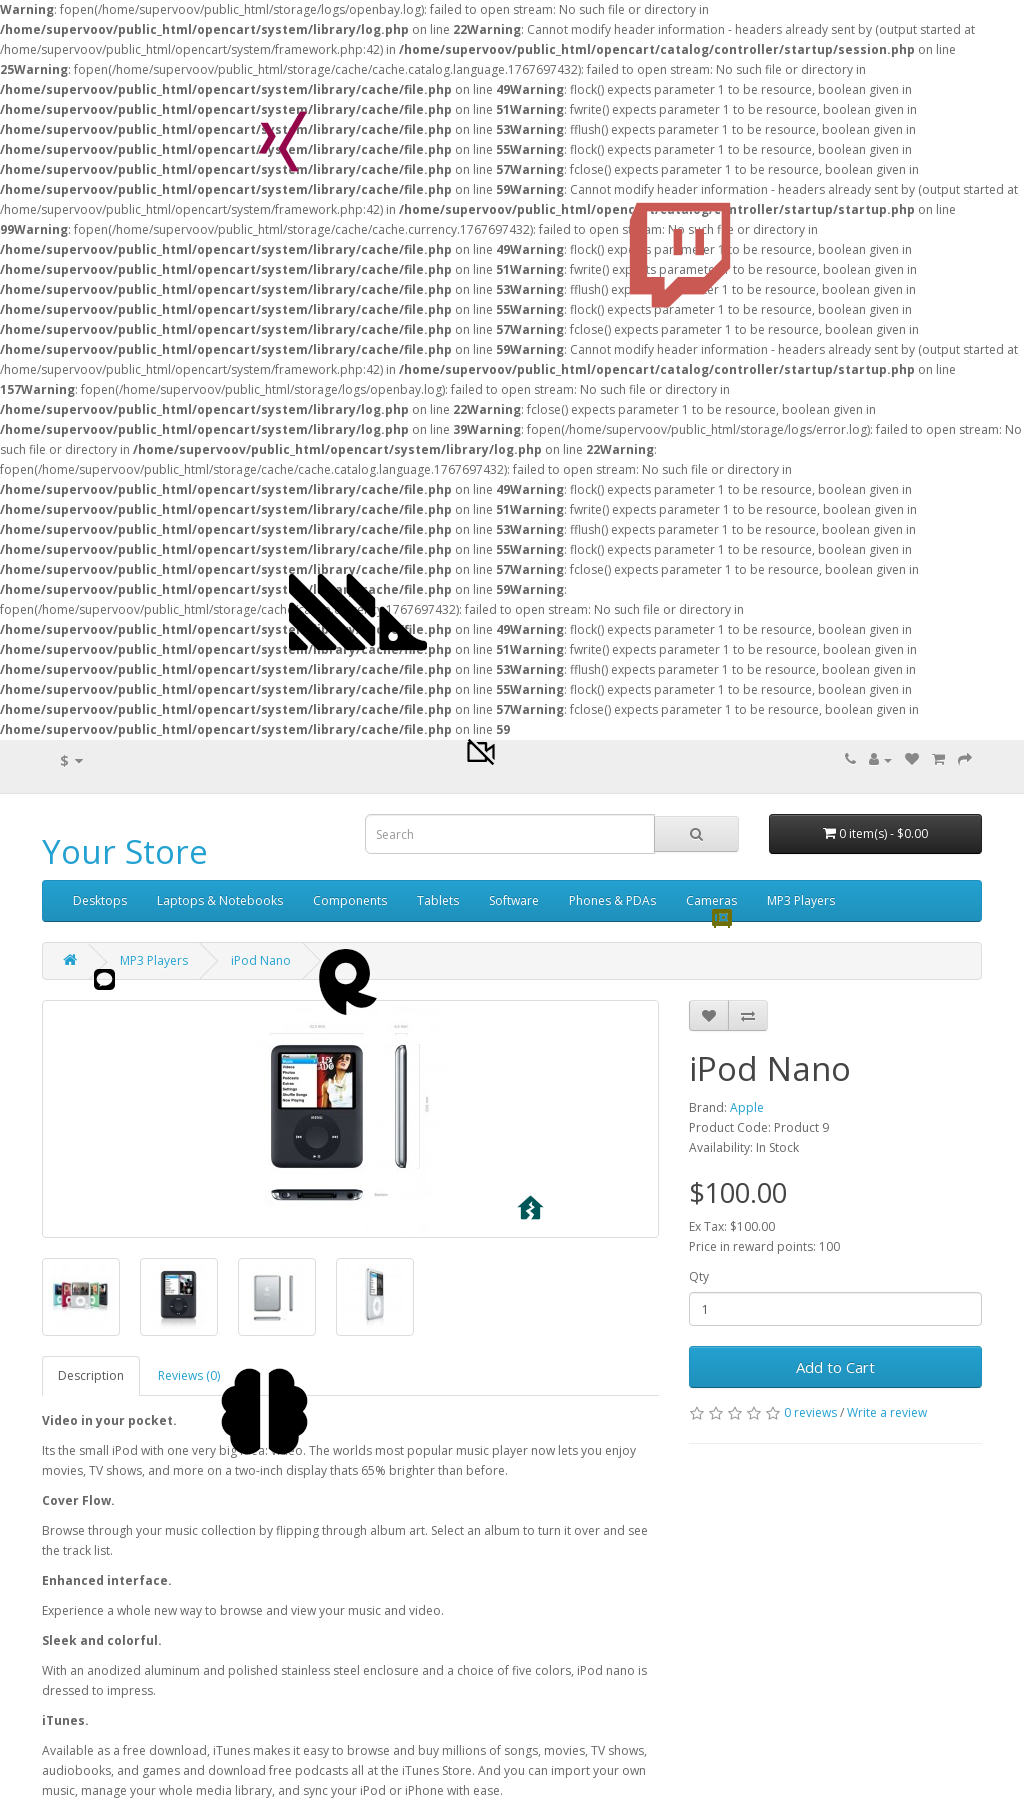 This screenshot has width=1024, height=1811. What do you see at coordinates (680, 253) in the screenshot?
I see `open the Twitch app` at bounding box center [680, 253].